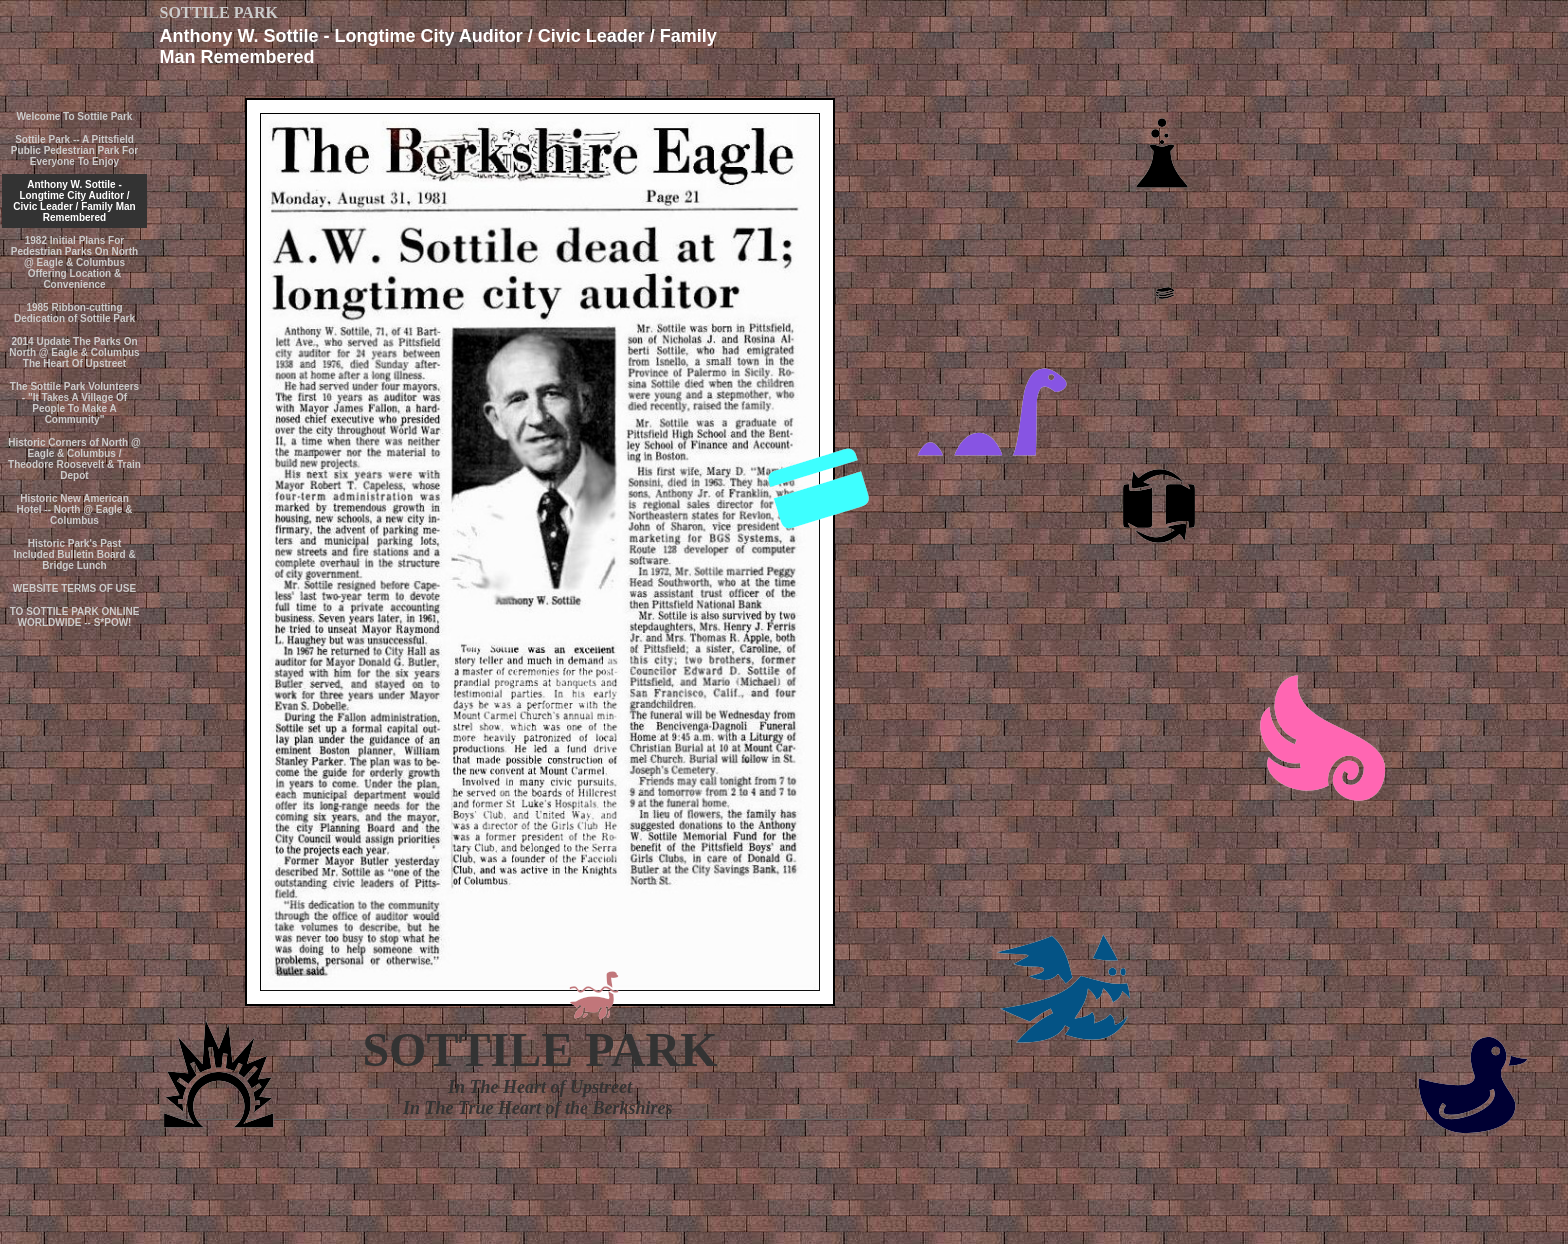 The width and height of the screenshot is (1568, 1244). What do you see at coordinates (1473, 1085) in the screenshot?
I see `access bath time or kids' mode features` at bounding box center [1473, 1085].